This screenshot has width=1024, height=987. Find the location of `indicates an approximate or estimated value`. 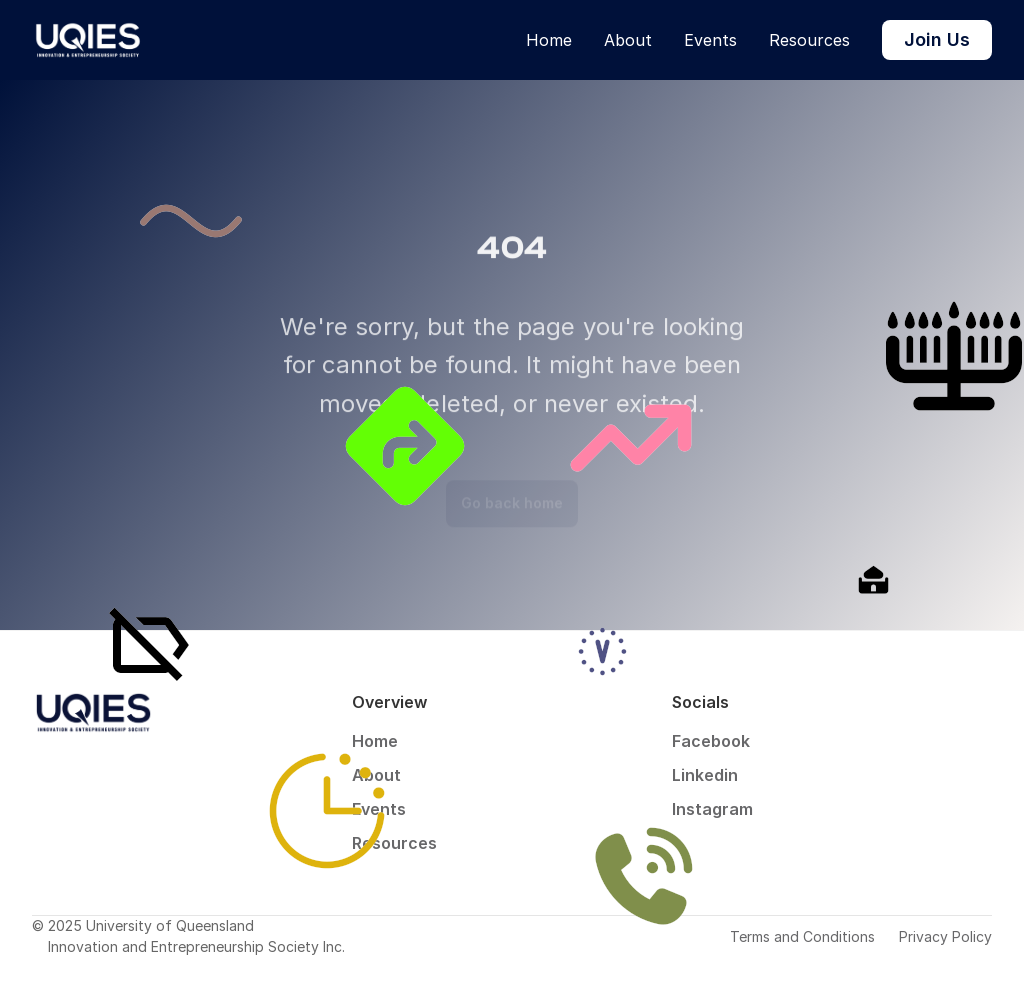

indicates an approximate or estimated value is located at coordinates (191, 221).